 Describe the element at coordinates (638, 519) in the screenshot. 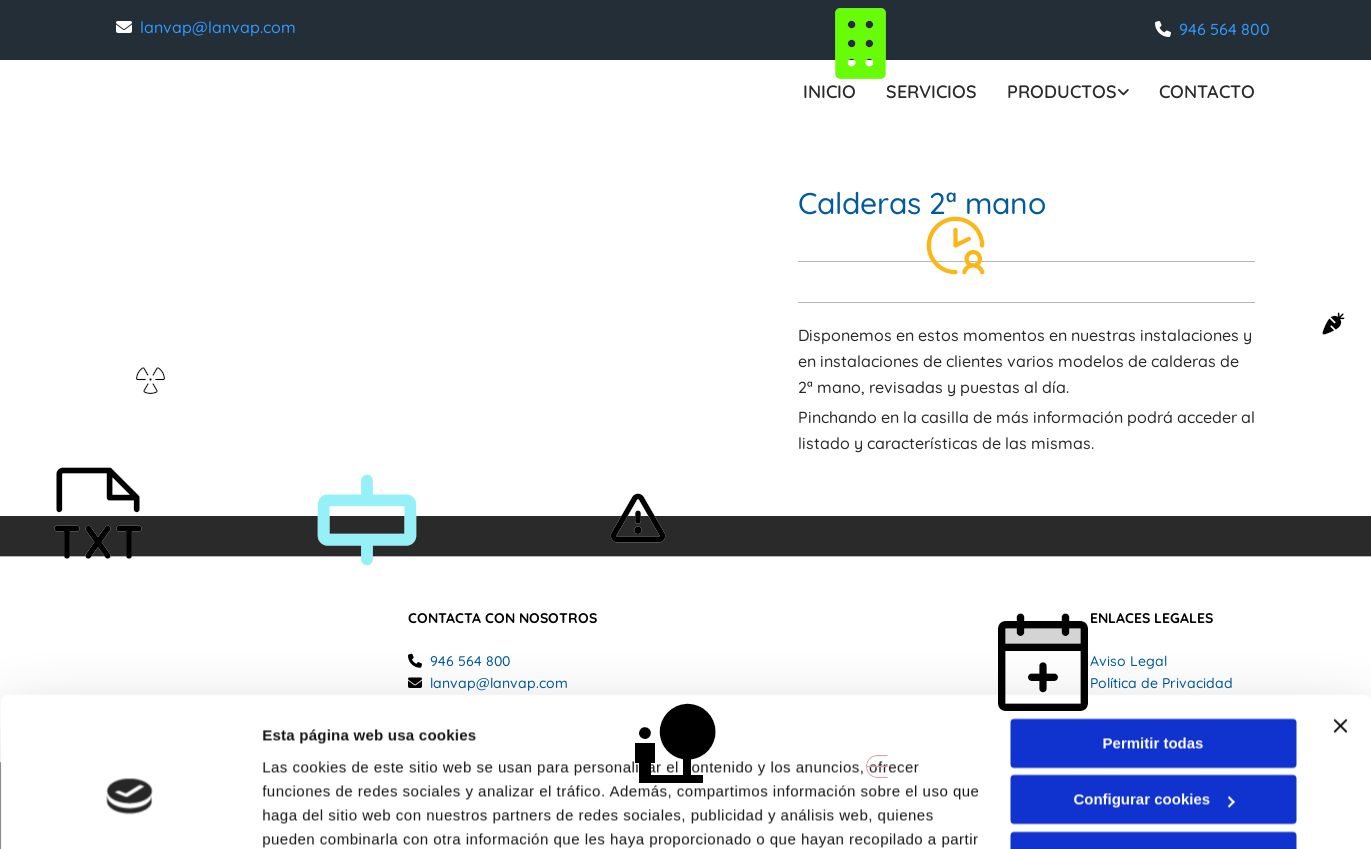

I see `indicates a warning or alert status` at that location.